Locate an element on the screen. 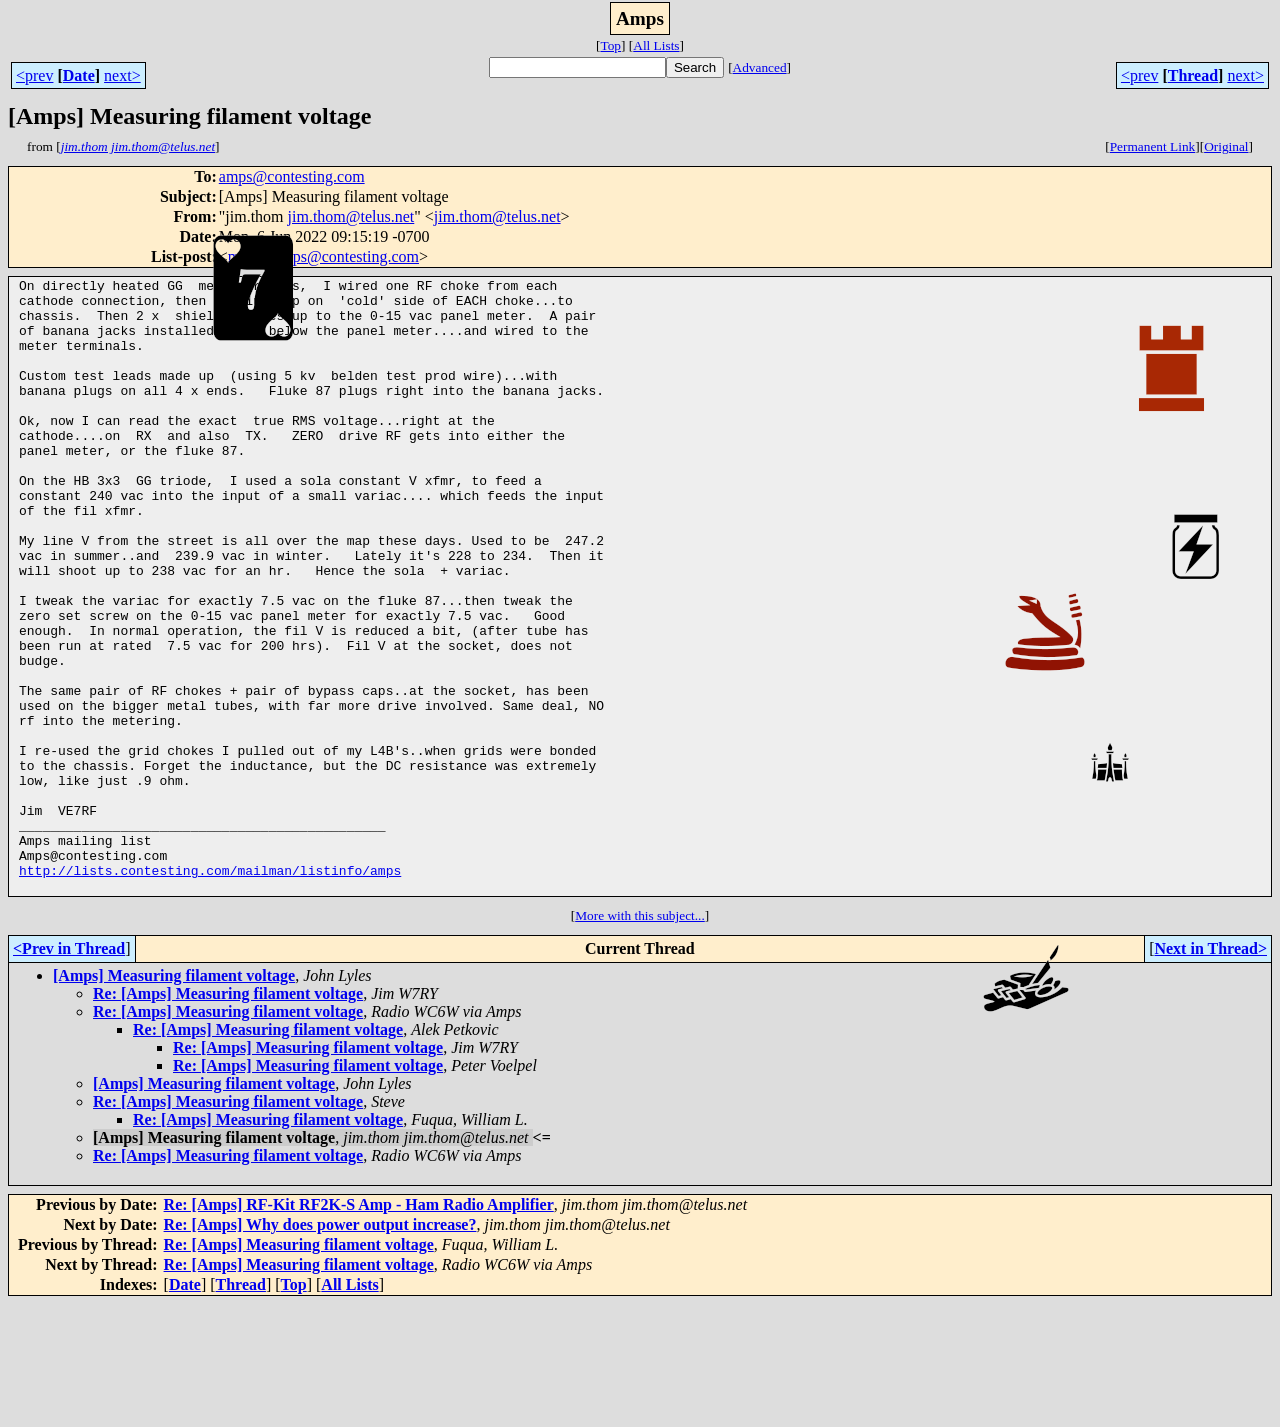 This screenshot has height=1427, width=1280. use a stored power-up or energy boost is located at coordinates (1195, 546).